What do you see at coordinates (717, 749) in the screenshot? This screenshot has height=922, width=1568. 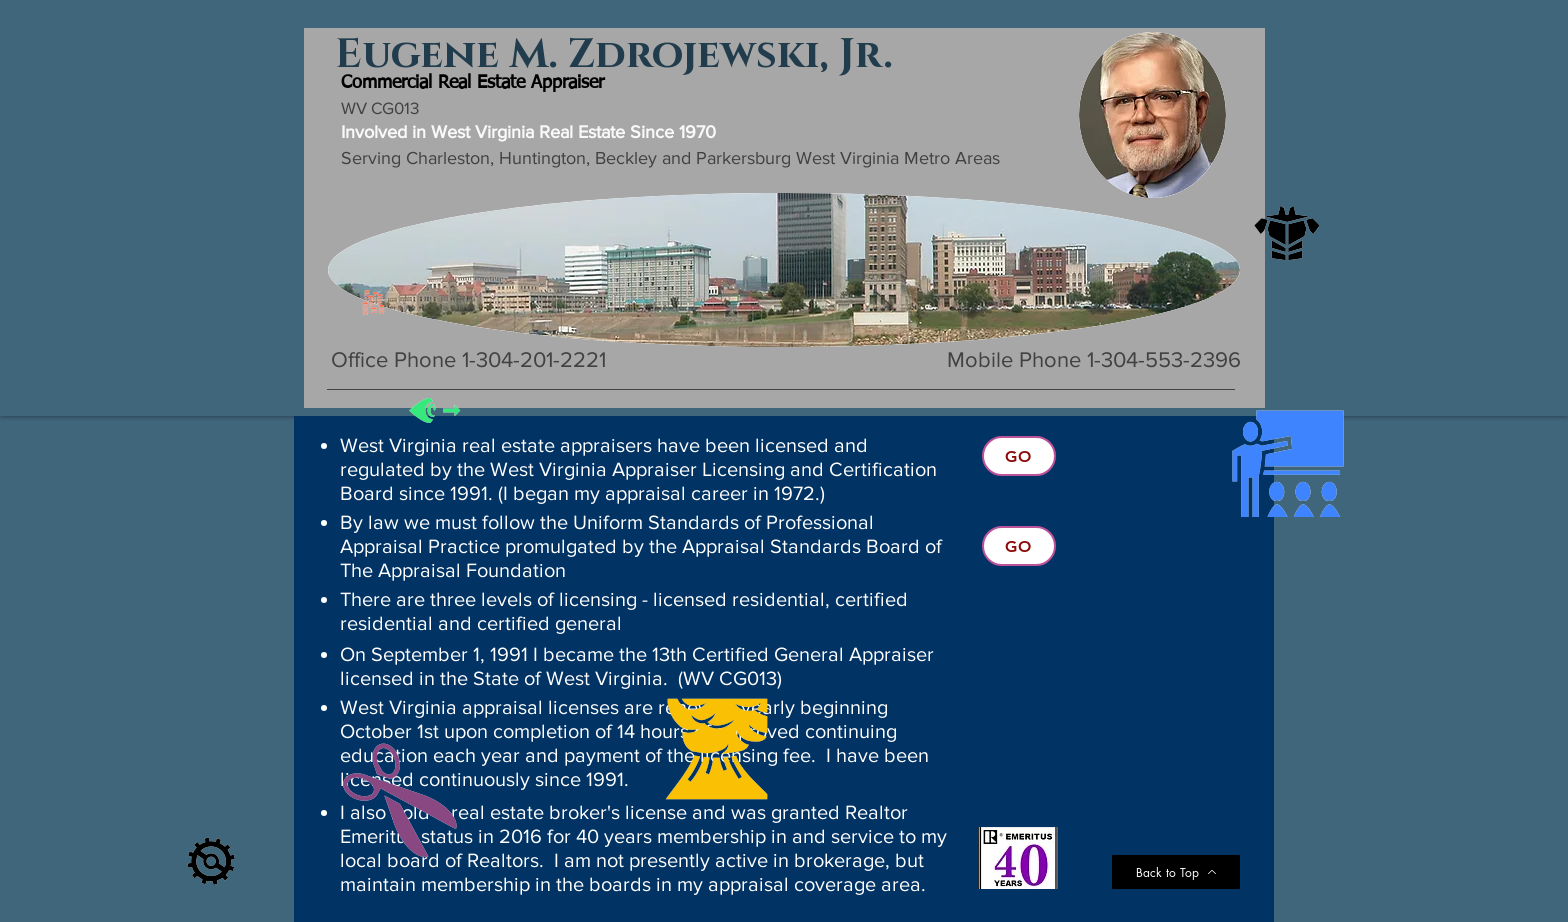 I see `indicates volcanic activity or geological hazard` at bounding box center [717, 749].